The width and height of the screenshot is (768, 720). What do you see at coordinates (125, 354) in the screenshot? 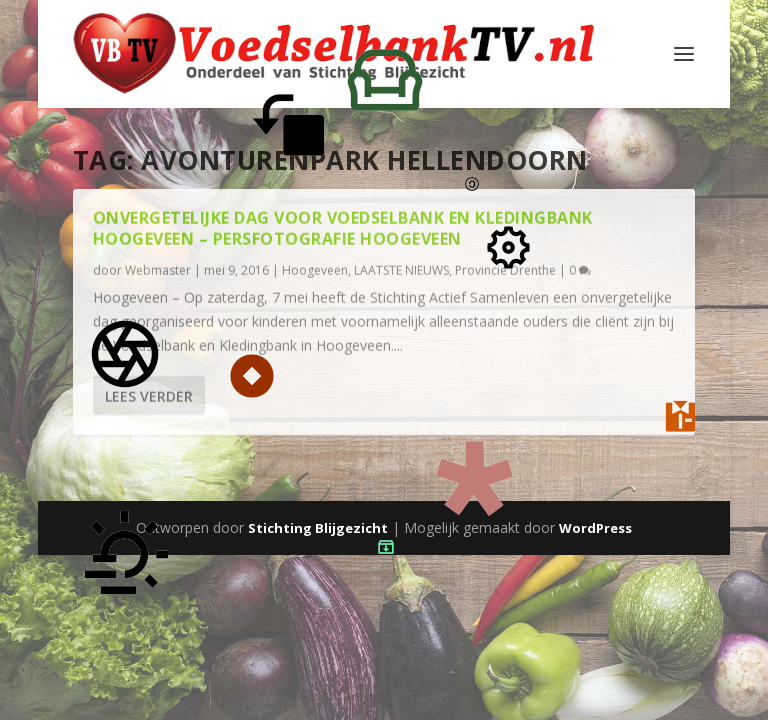
I see `open camera or take a photo` at bounding box center [125, 354].